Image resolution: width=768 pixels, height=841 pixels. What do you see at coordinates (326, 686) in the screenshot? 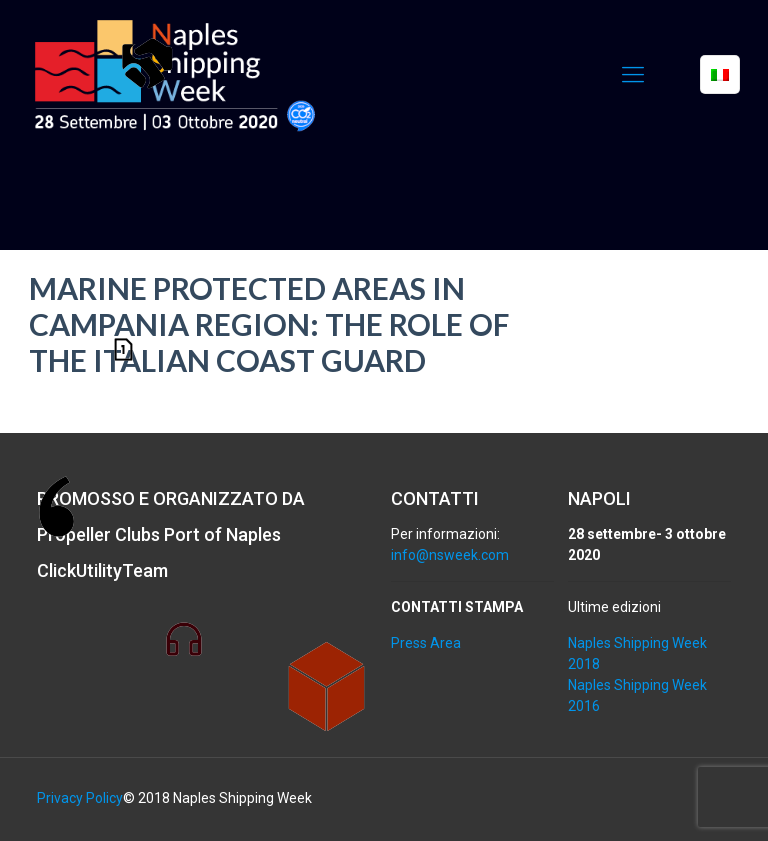
I see `open the Task app` at bounding box center [326, 686].